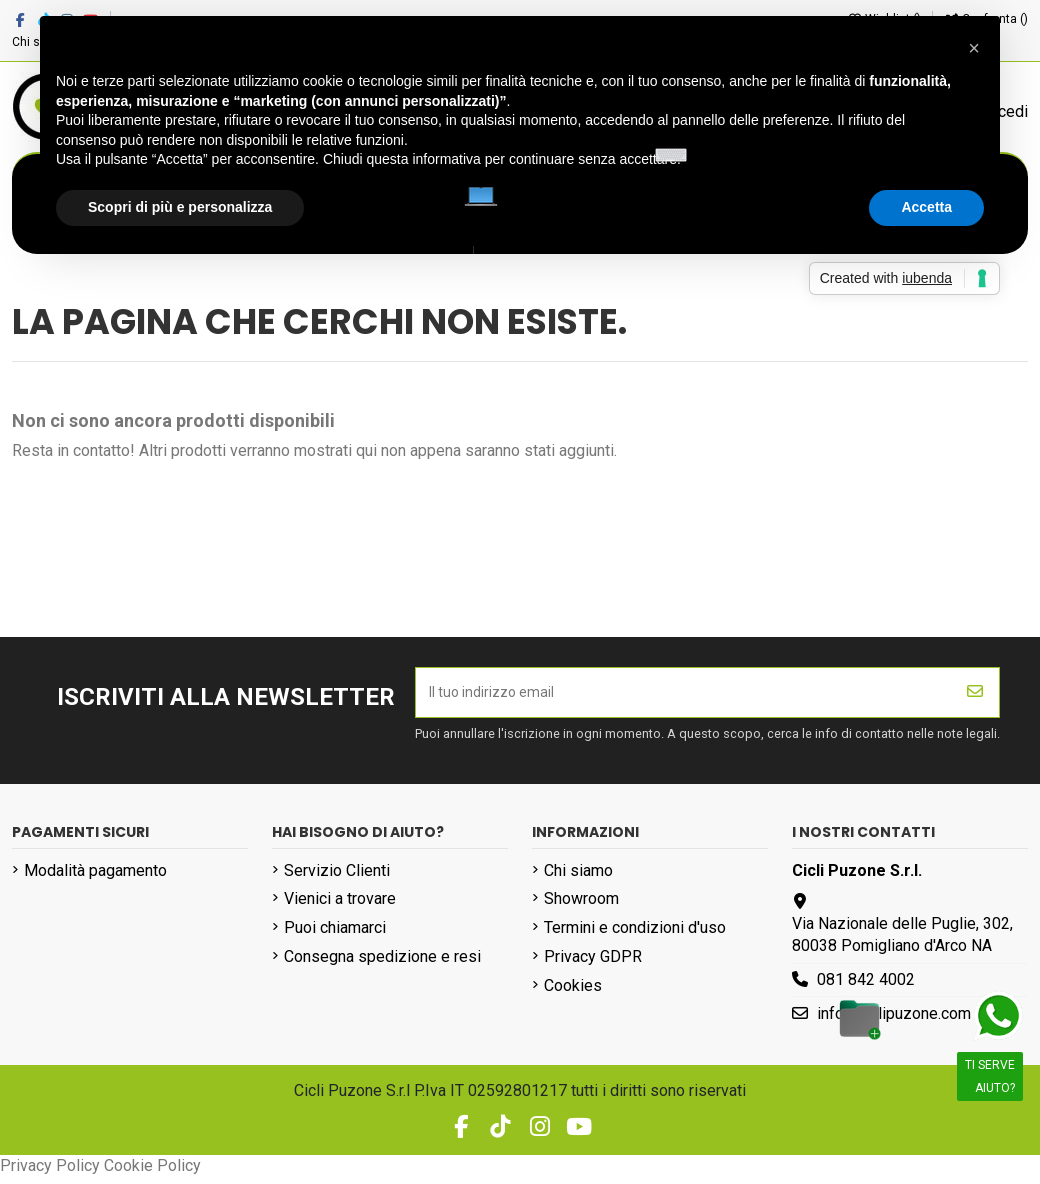 The height and width of the screenshot is (1184, 1040). Describe the element at coordinates (481, 194) in the screenshot. I see `represents this macbook pro device in system settings` at that location.